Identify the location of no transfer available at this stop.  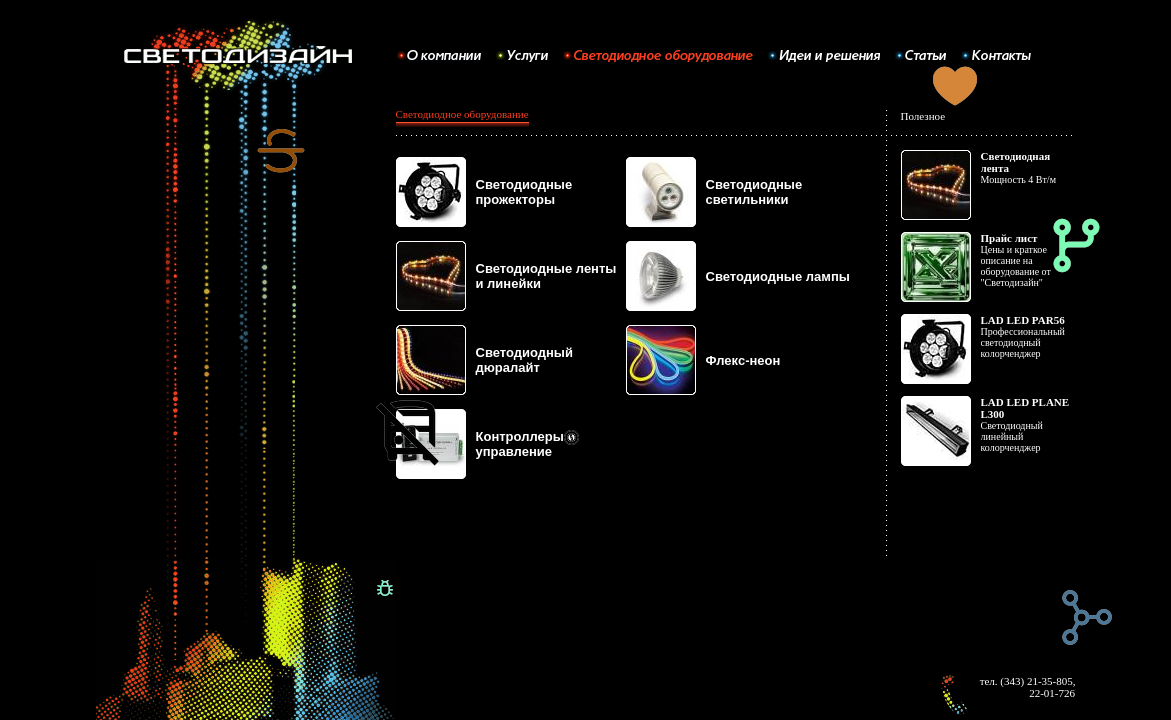
(410, 432).